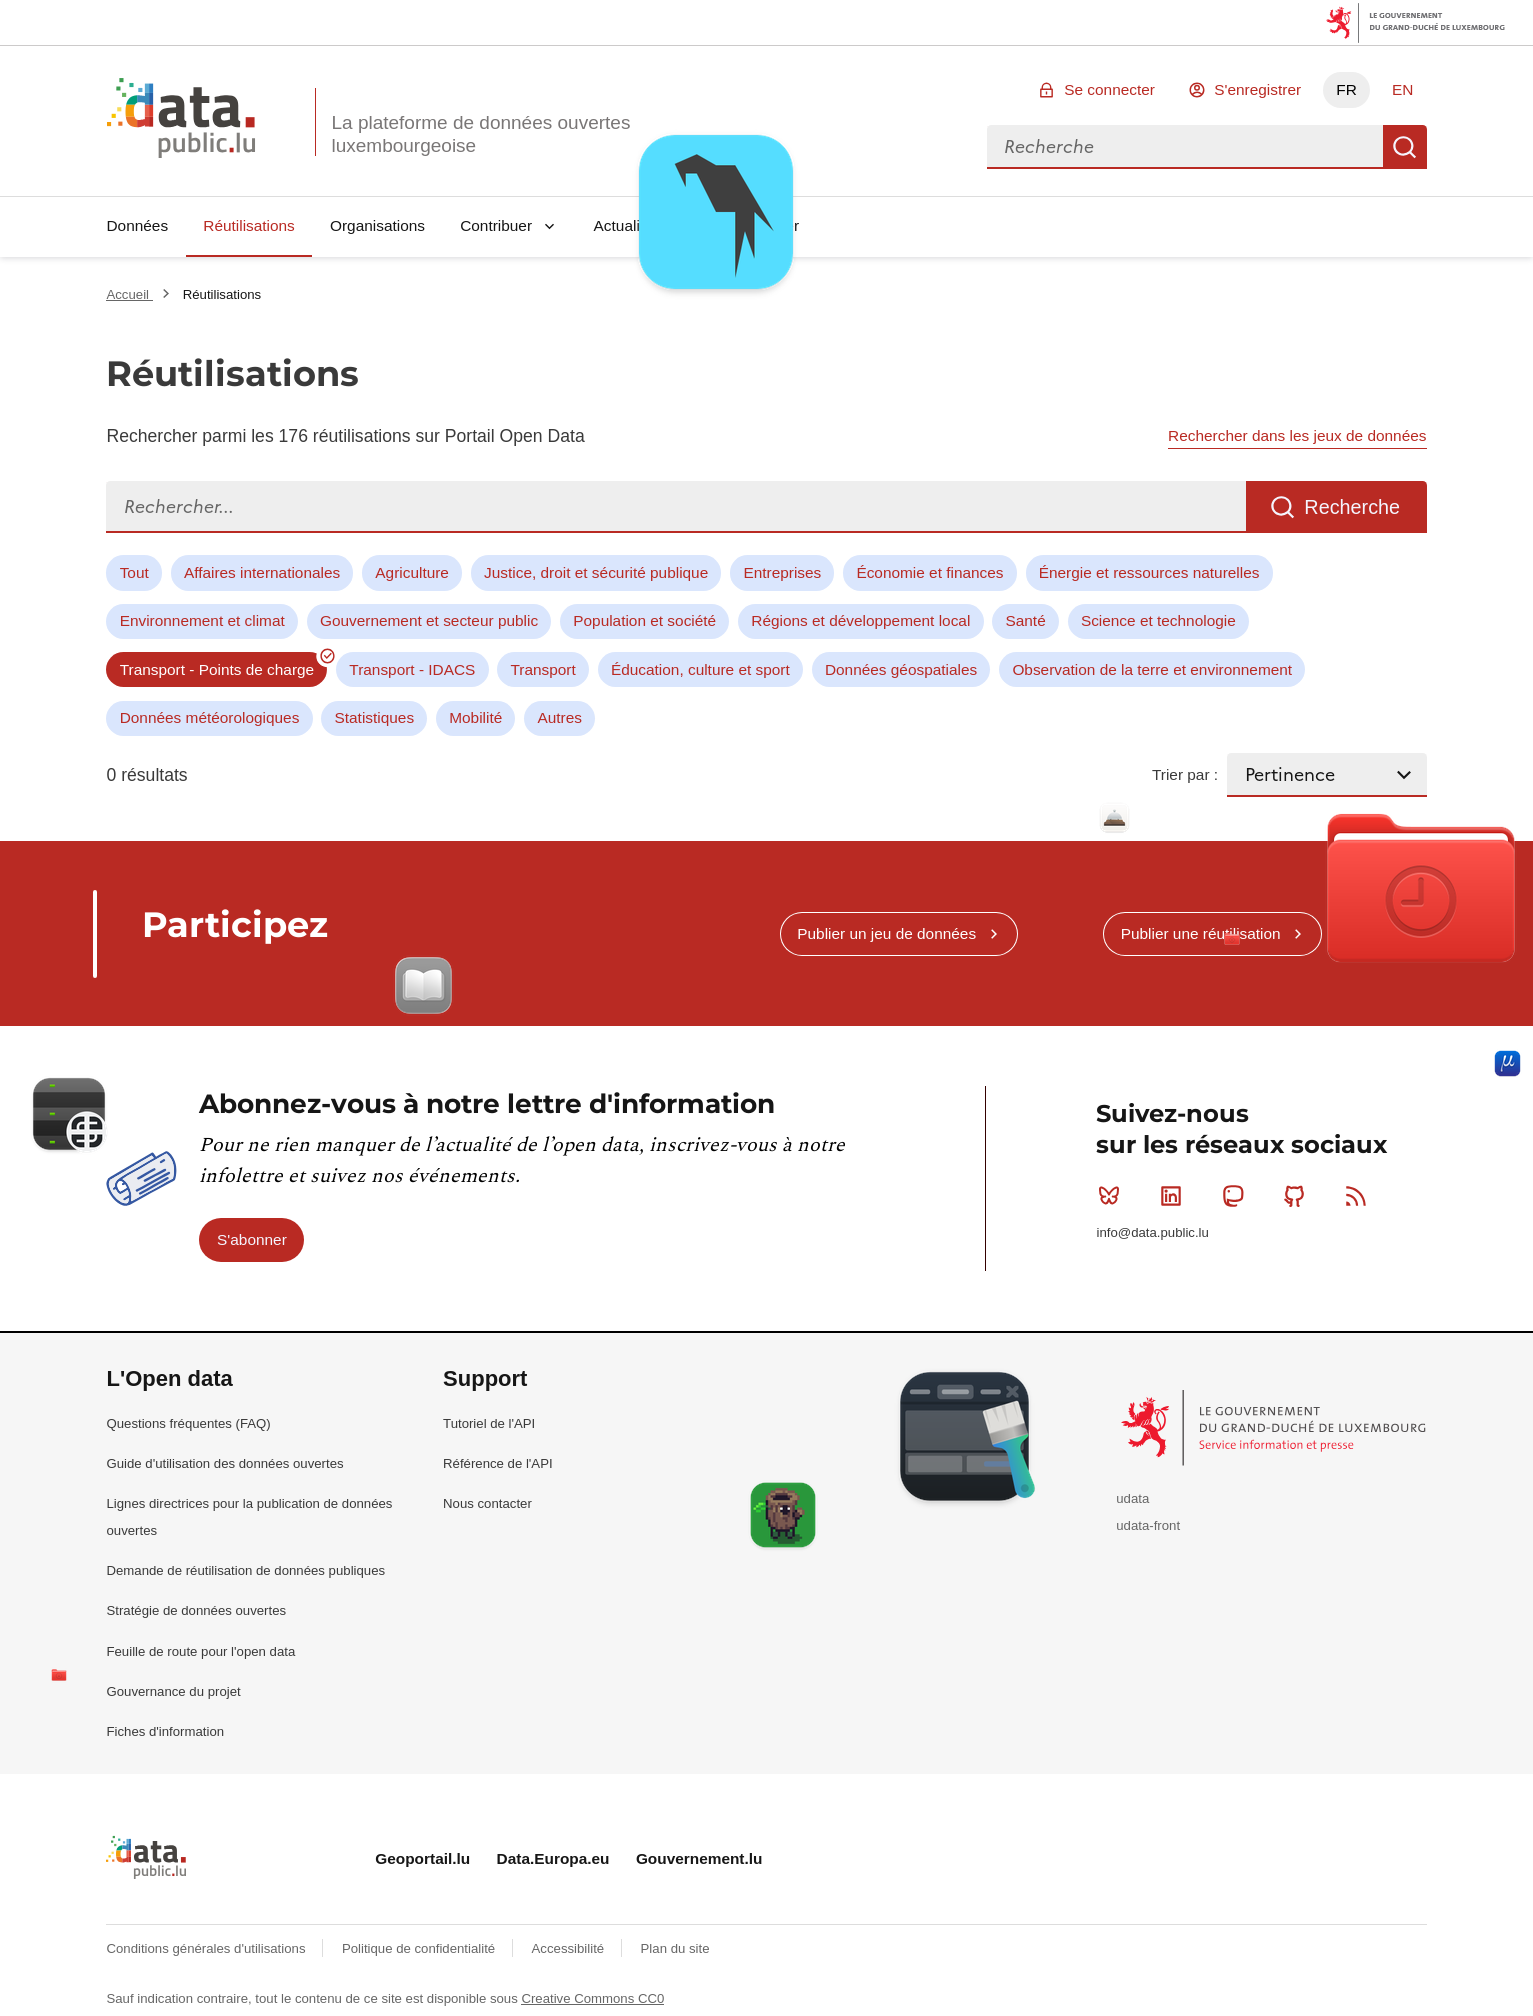  Describe the element at coordinates (716, 212) in the screenshot. I see `launch the Parrot OS application` at that location.